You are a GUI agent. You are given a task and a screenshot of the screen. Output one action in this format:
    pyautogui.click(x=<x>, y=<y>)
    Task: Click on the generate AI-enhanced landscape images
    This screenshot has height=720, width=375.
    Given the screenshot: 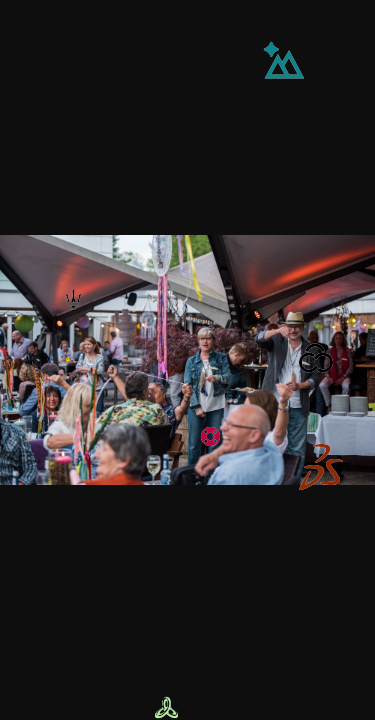 What is the action you would take?
    pyautogui.click(x=283, y=61)
    